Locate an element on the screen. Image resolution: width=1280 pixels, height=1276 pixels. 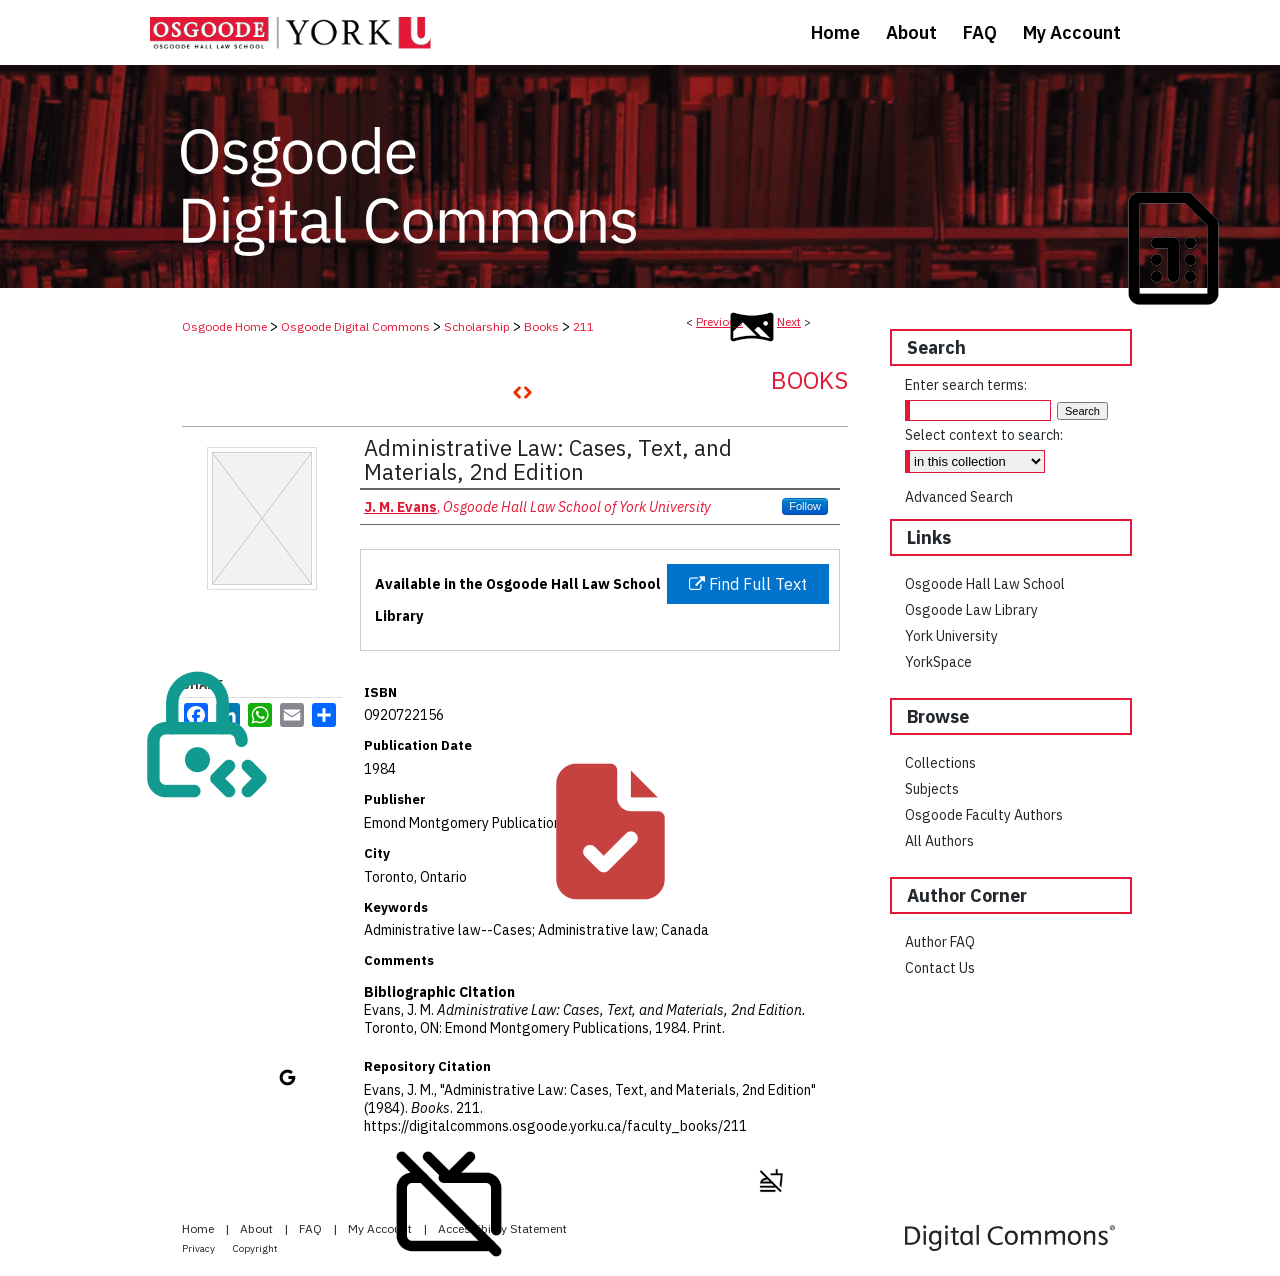
indicates food is not allowed in this area is located at coordinates (771, 1180).